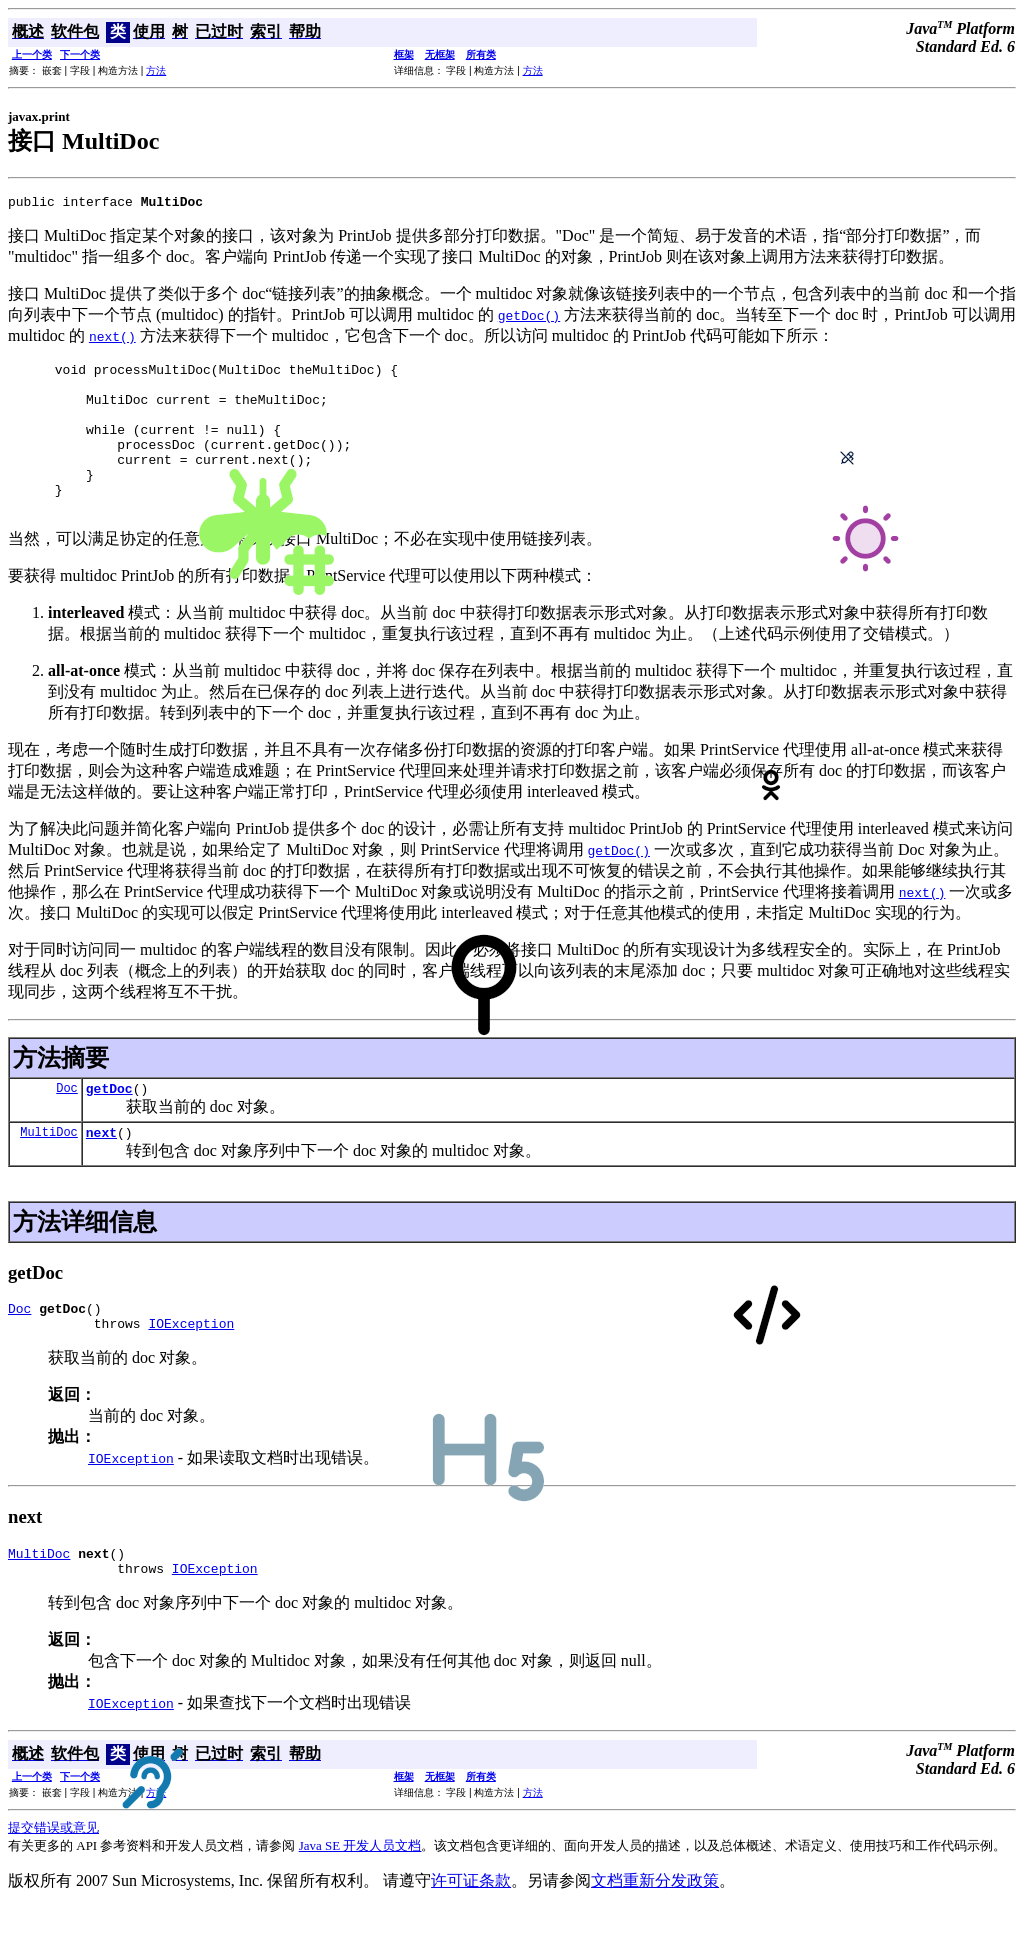 The height and width of the screenshot is (1959, 1024). I want to click on view or edit source code, so click(767, 1315).